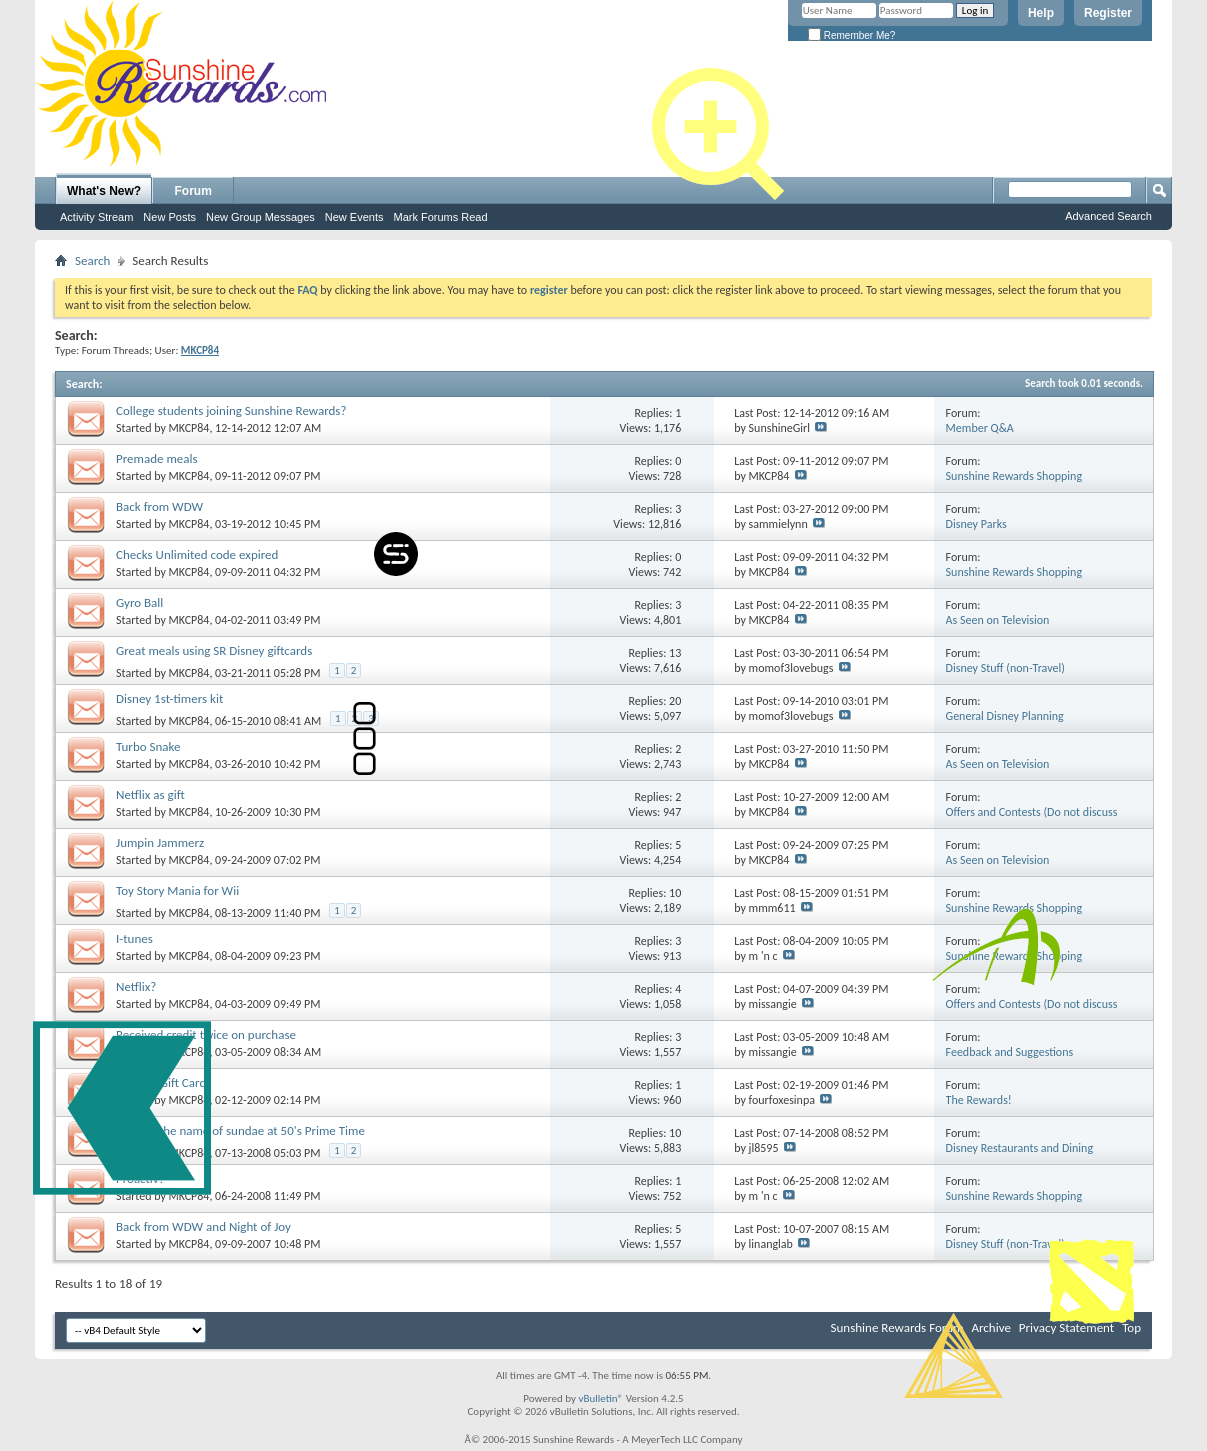  What do you see at coordinates (122, 1108) in the screenshot?
I see `thurgauer kantonalbank logo` at bounding box center [122, 1108].